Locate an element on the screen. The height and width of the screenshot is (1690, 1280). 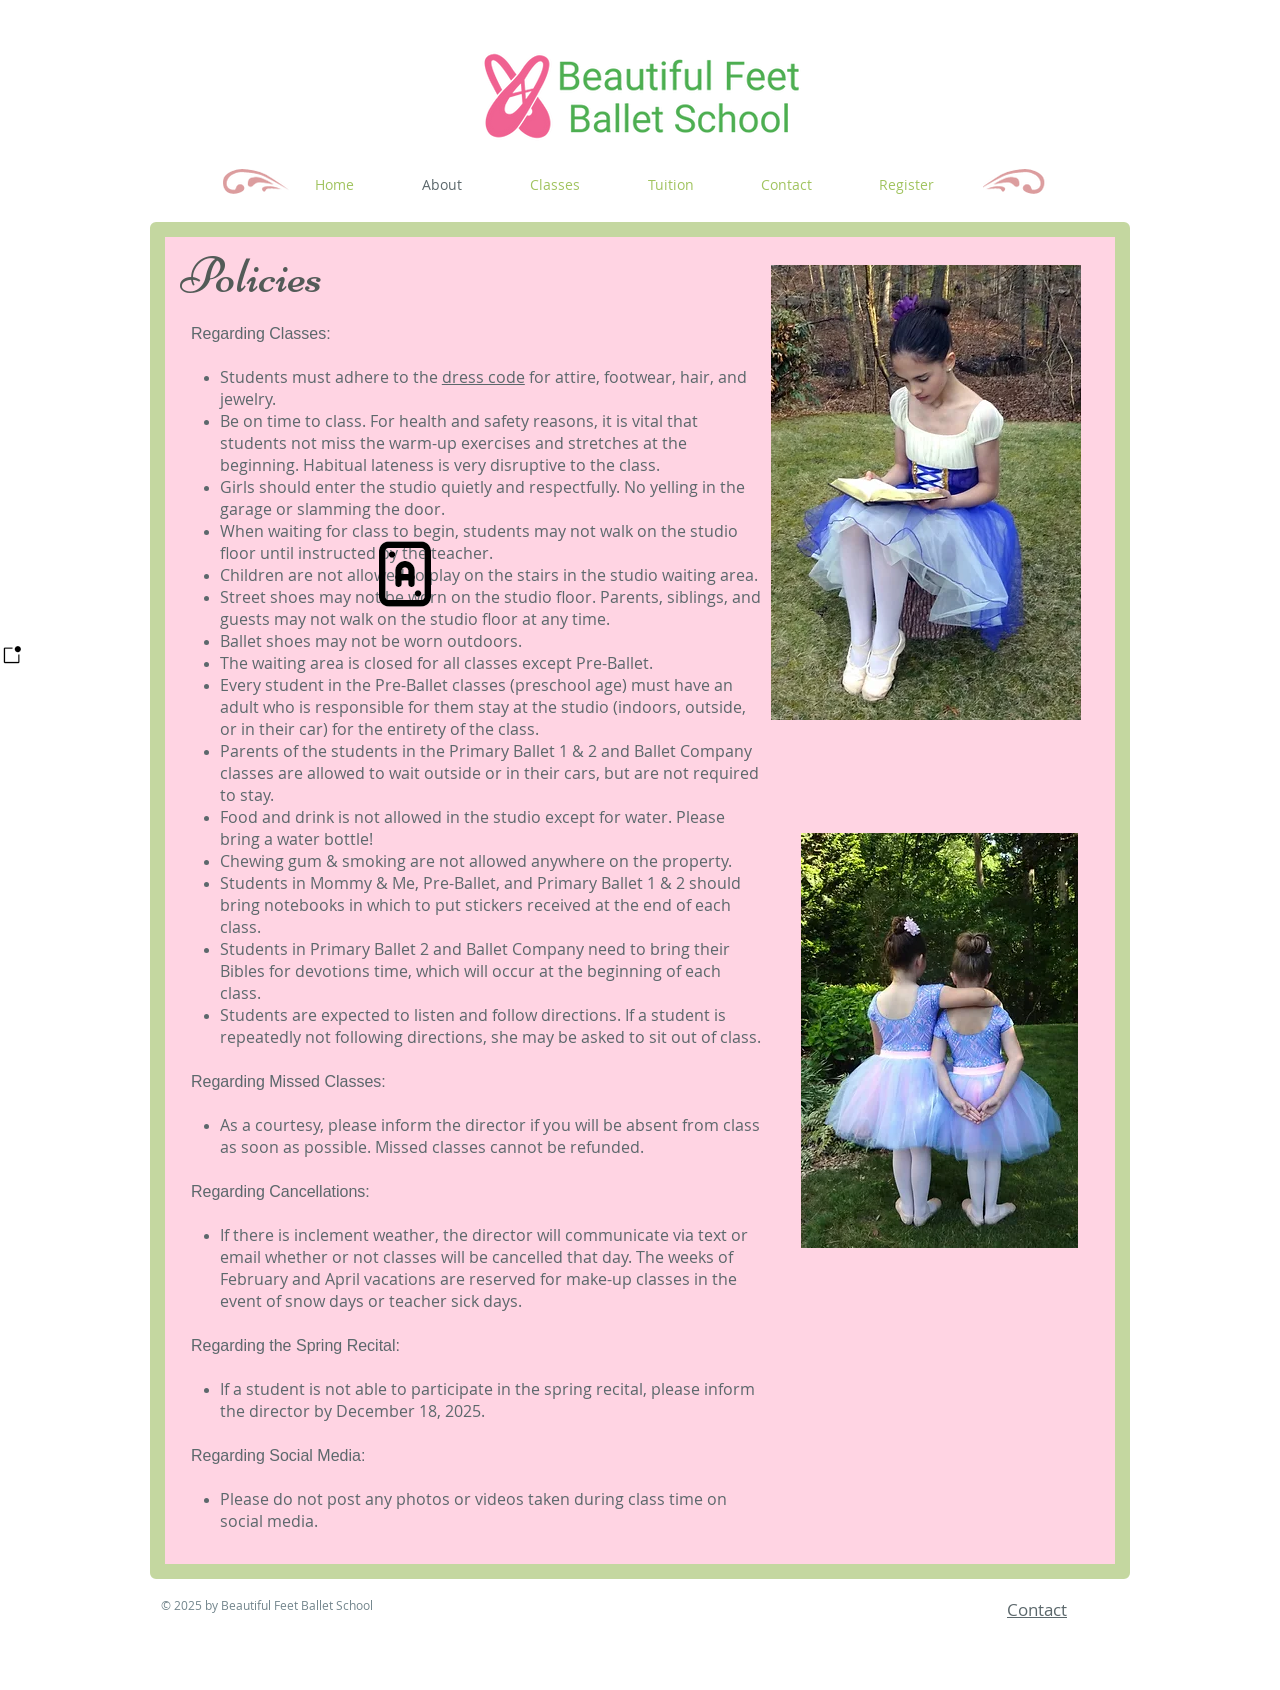
indicates new notifications or alerts is located at coordinates (12, 655).